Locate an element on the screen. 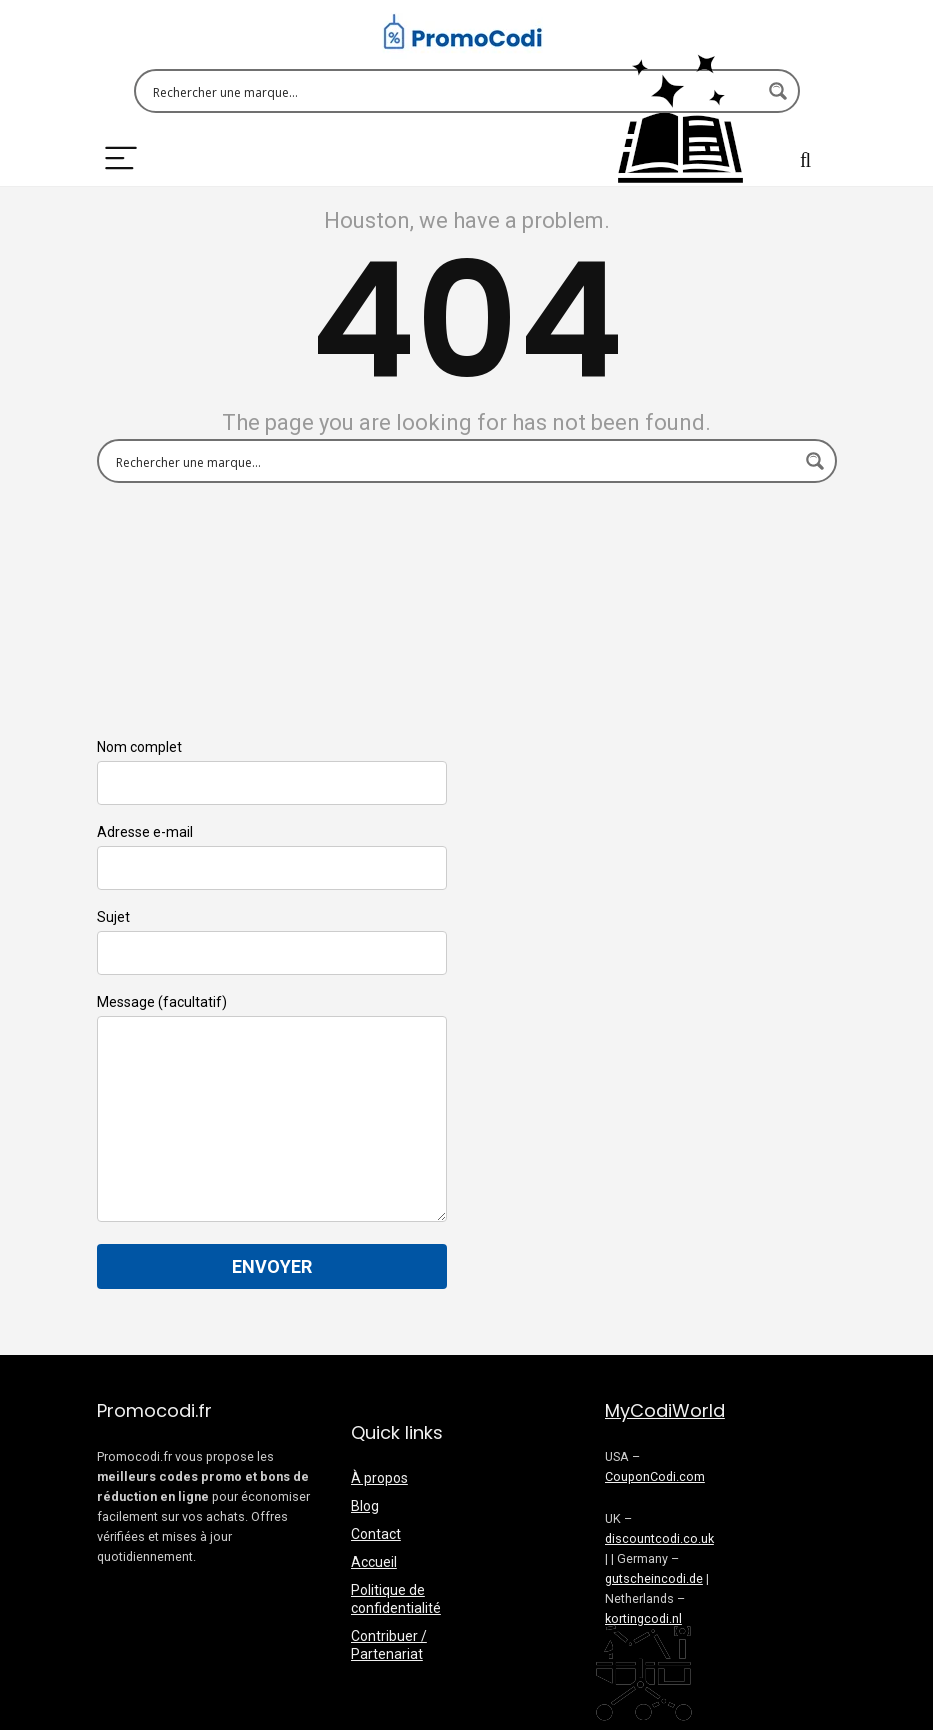 Image resolution: width=933 pixels, height=1730 pixels. view mars rover mission details is located at coordinates (644, 1673).